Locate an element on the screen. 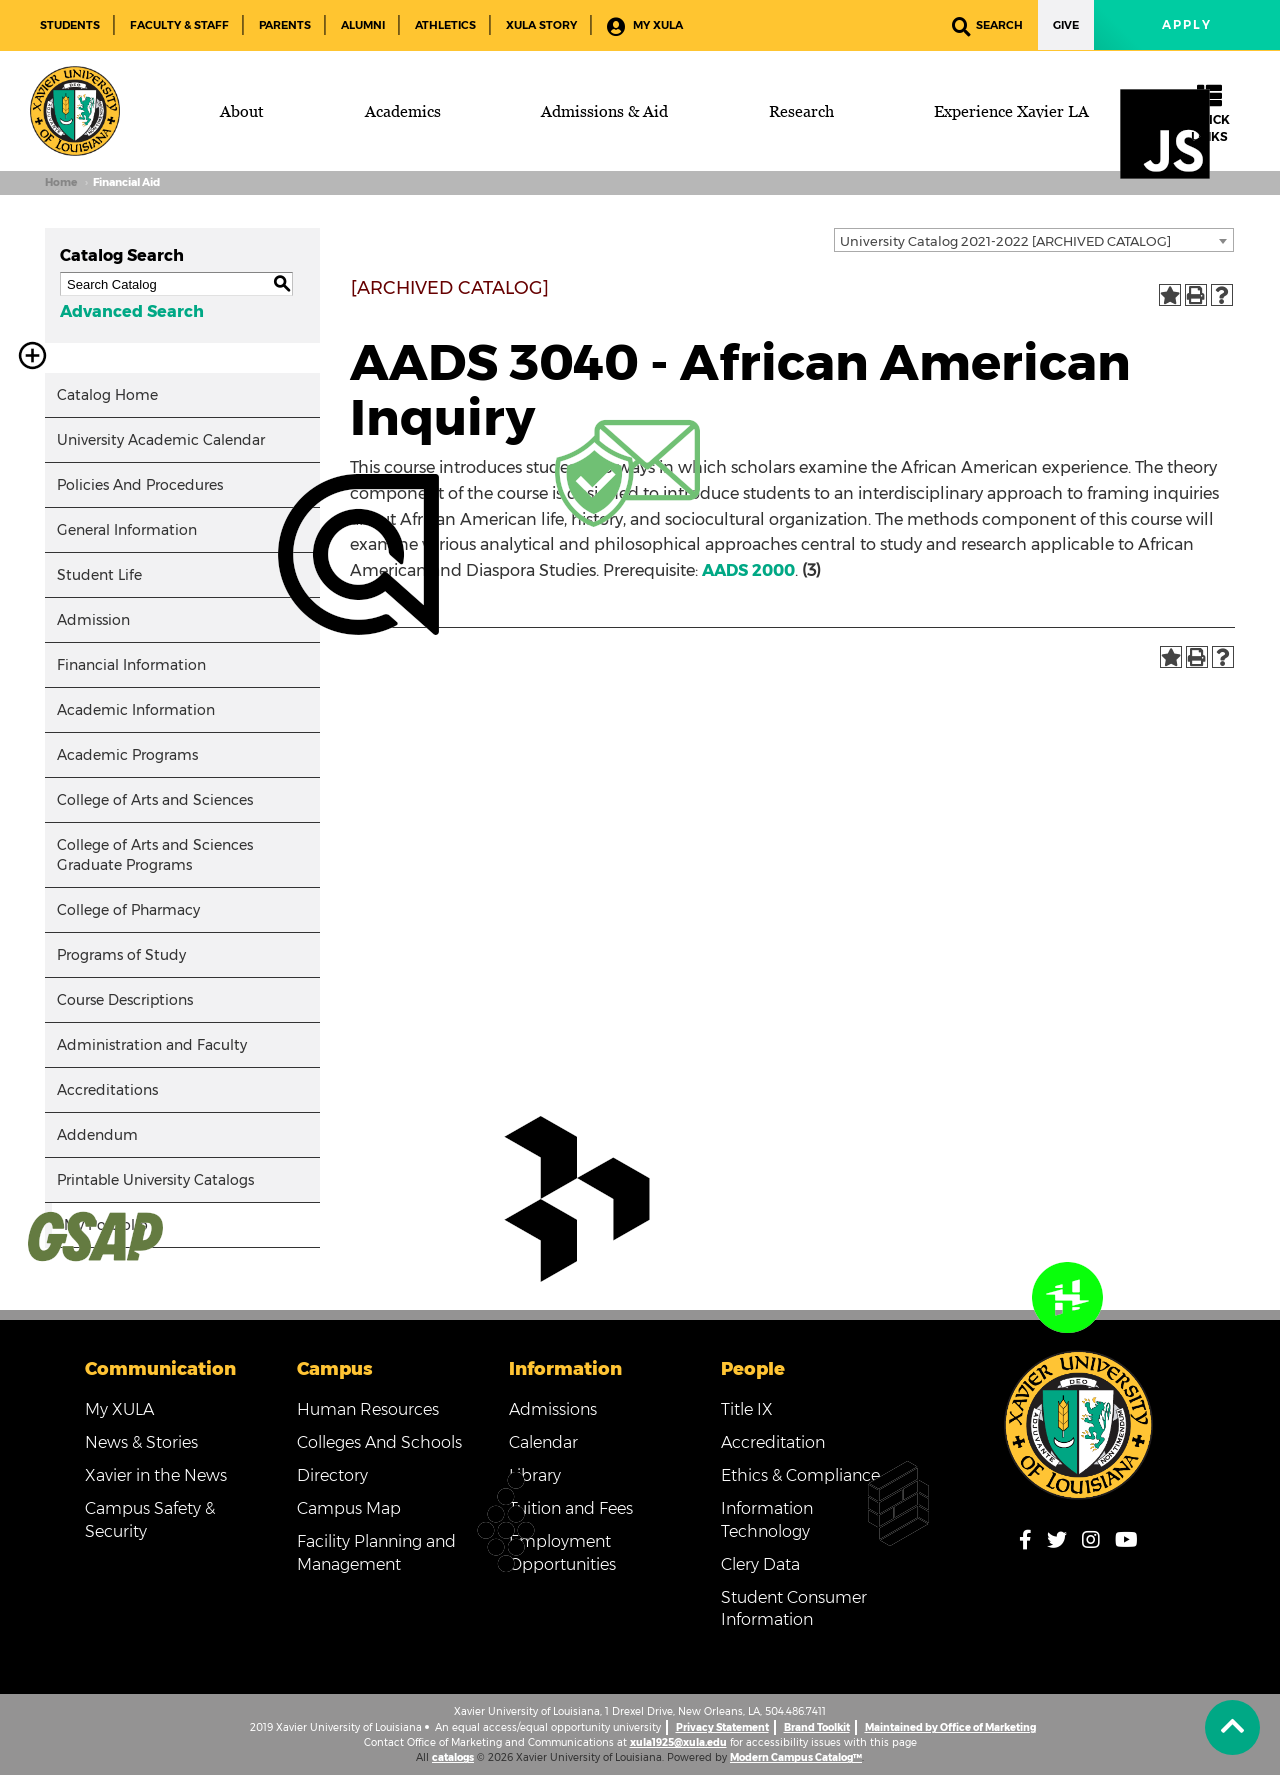  GSAP (GreenSock Animation Platform) brand logo is located at coordinates (95, 1236).